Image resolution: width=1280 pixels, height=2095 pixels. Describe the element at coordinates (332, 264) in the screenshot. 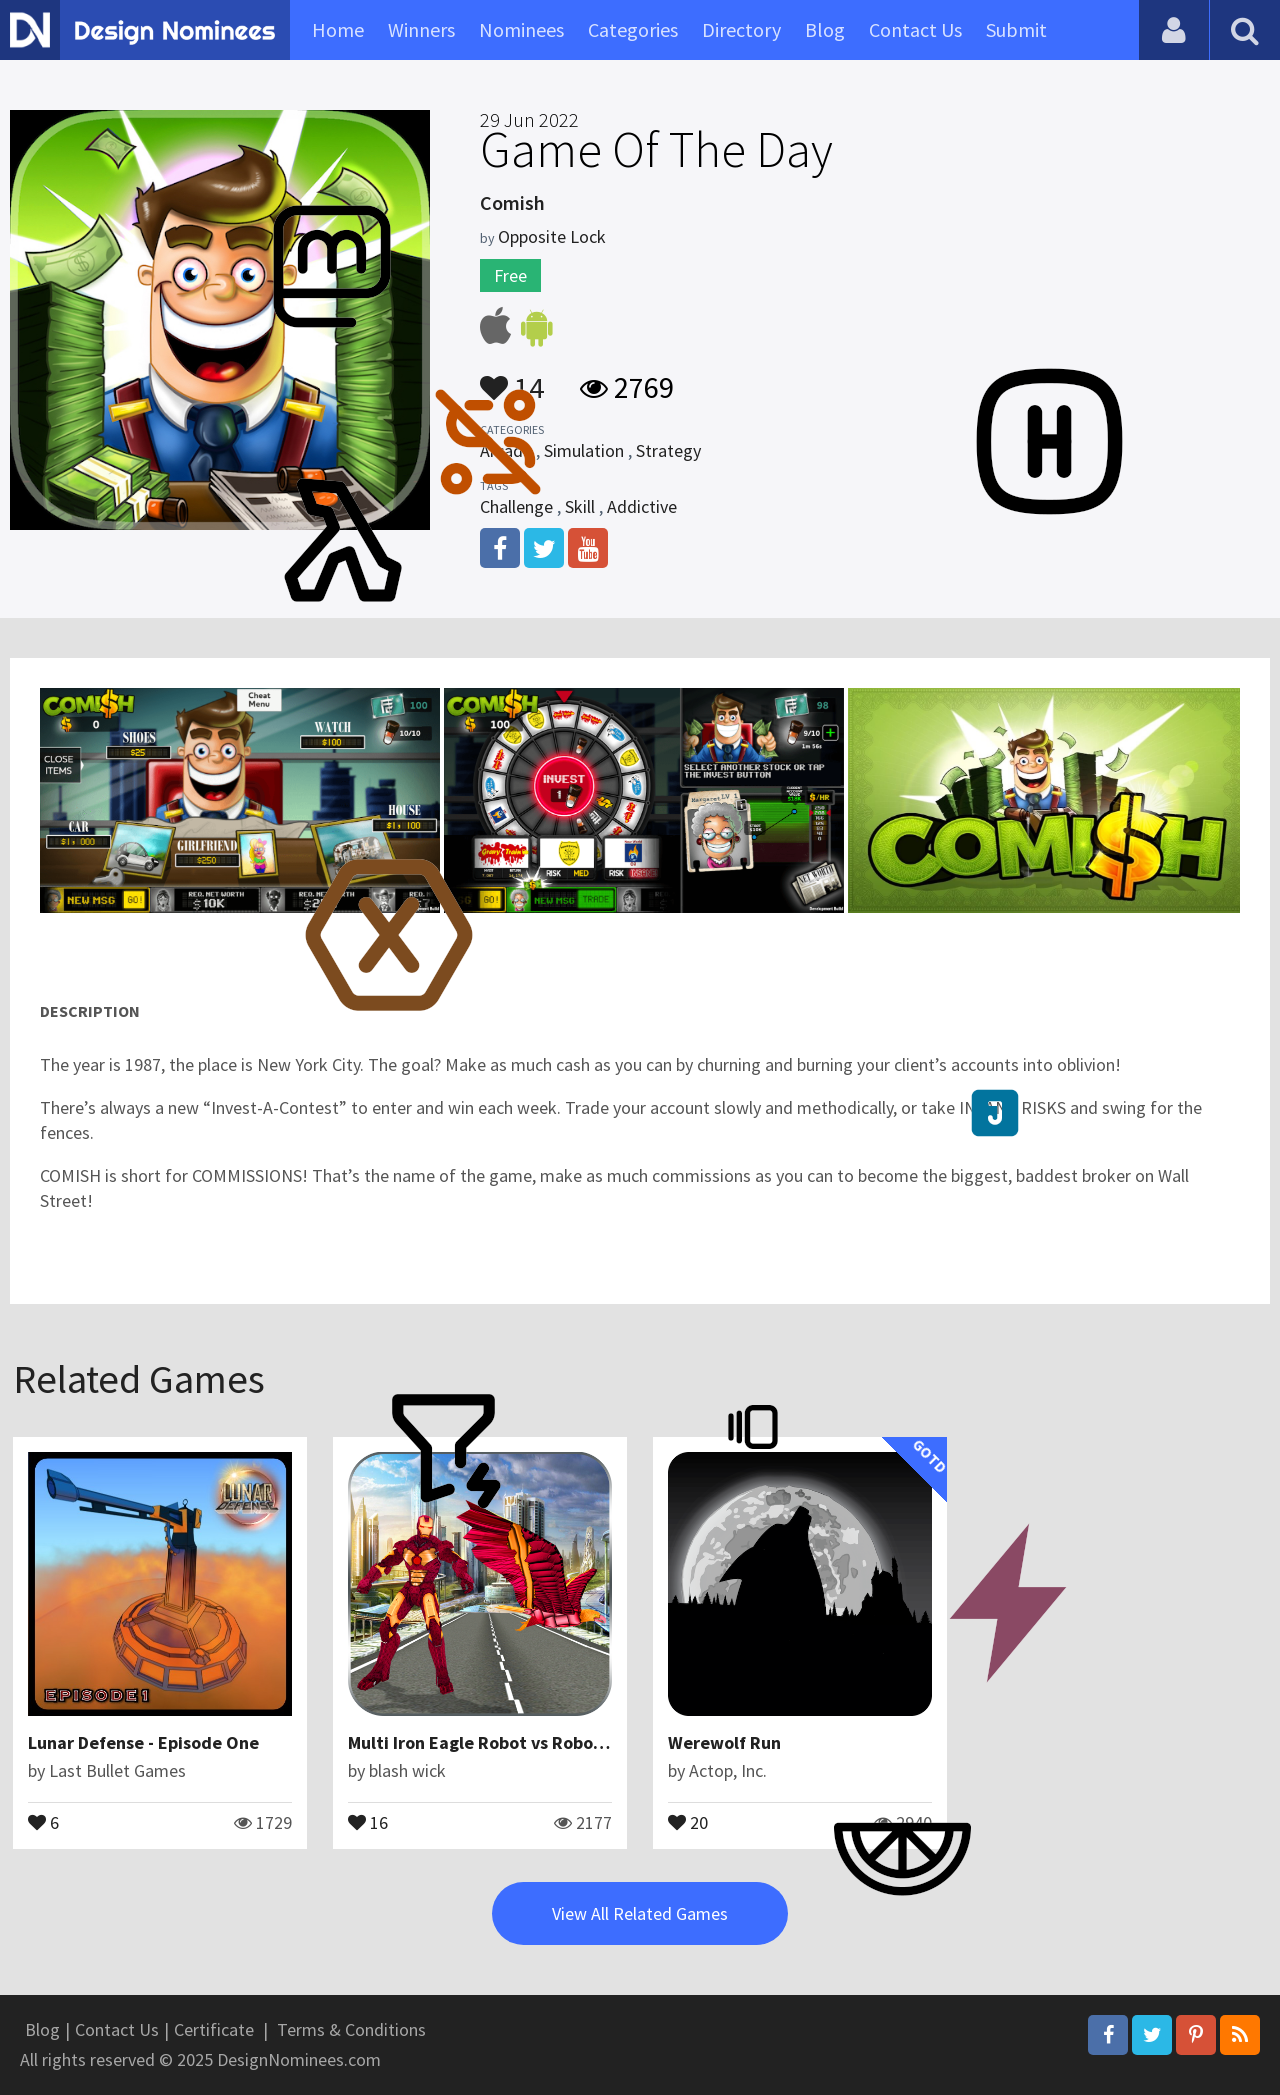

I see `open mastodon app` at that location.